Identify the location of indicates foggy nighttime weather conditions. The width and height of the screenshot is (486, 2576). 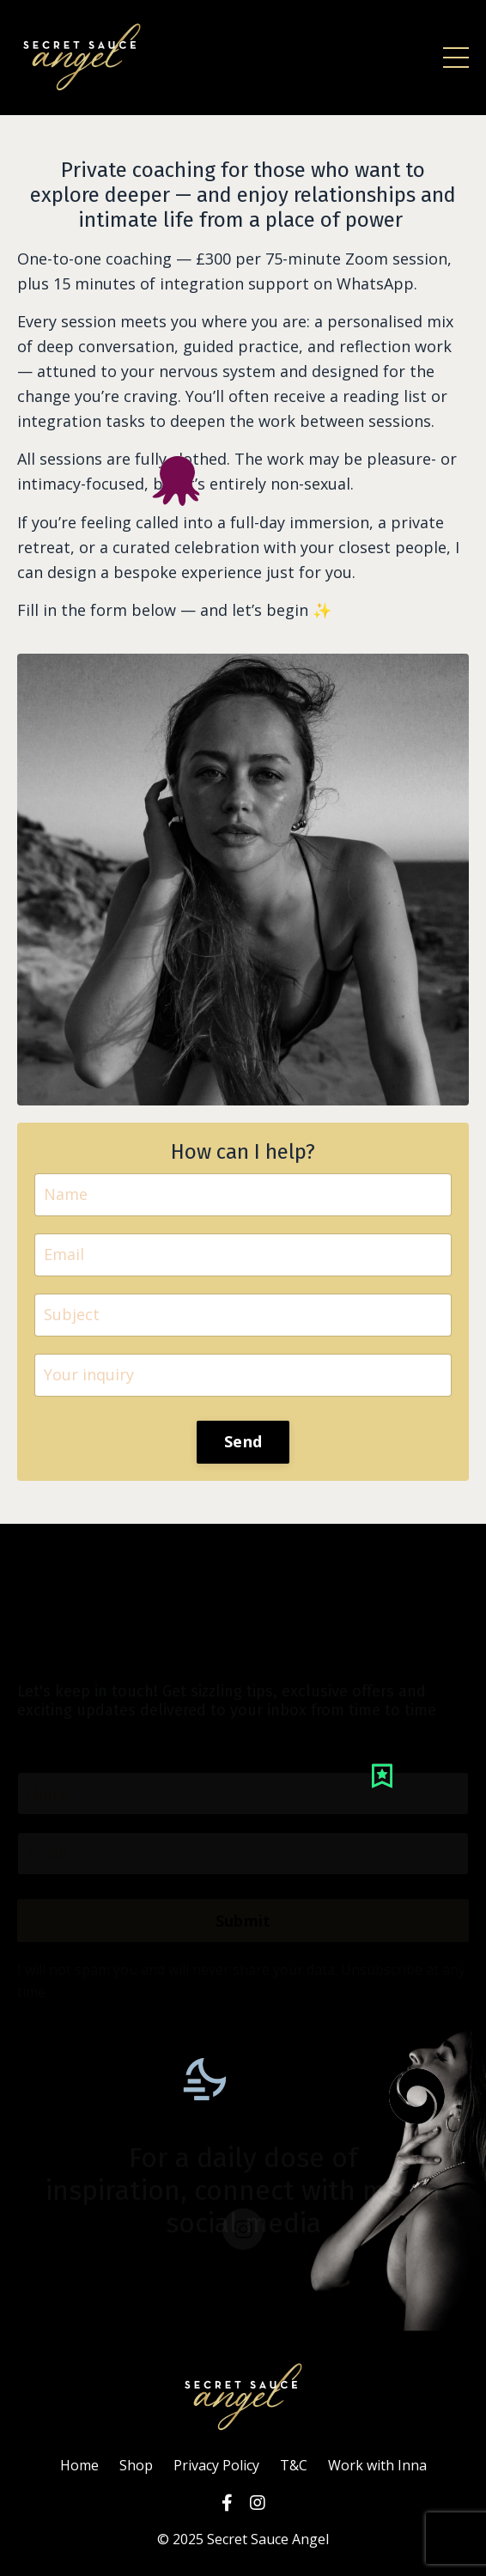
(204, 2079).